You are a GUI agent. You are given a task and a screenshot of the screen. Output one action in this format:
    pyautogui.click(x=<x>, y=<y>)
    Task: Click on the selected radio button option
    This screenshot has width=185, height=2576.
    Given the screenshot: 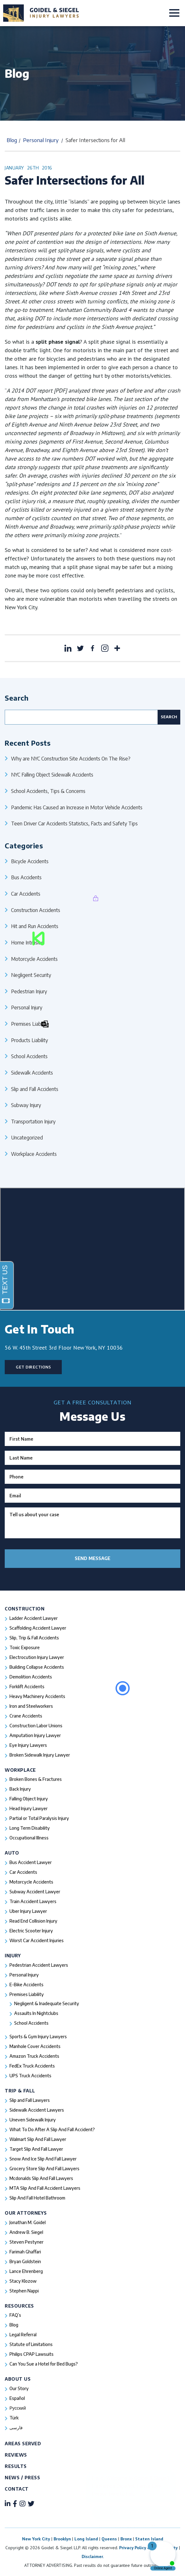 What is the action you would take?
    pyautogui.click(x=123, y=1688)
    